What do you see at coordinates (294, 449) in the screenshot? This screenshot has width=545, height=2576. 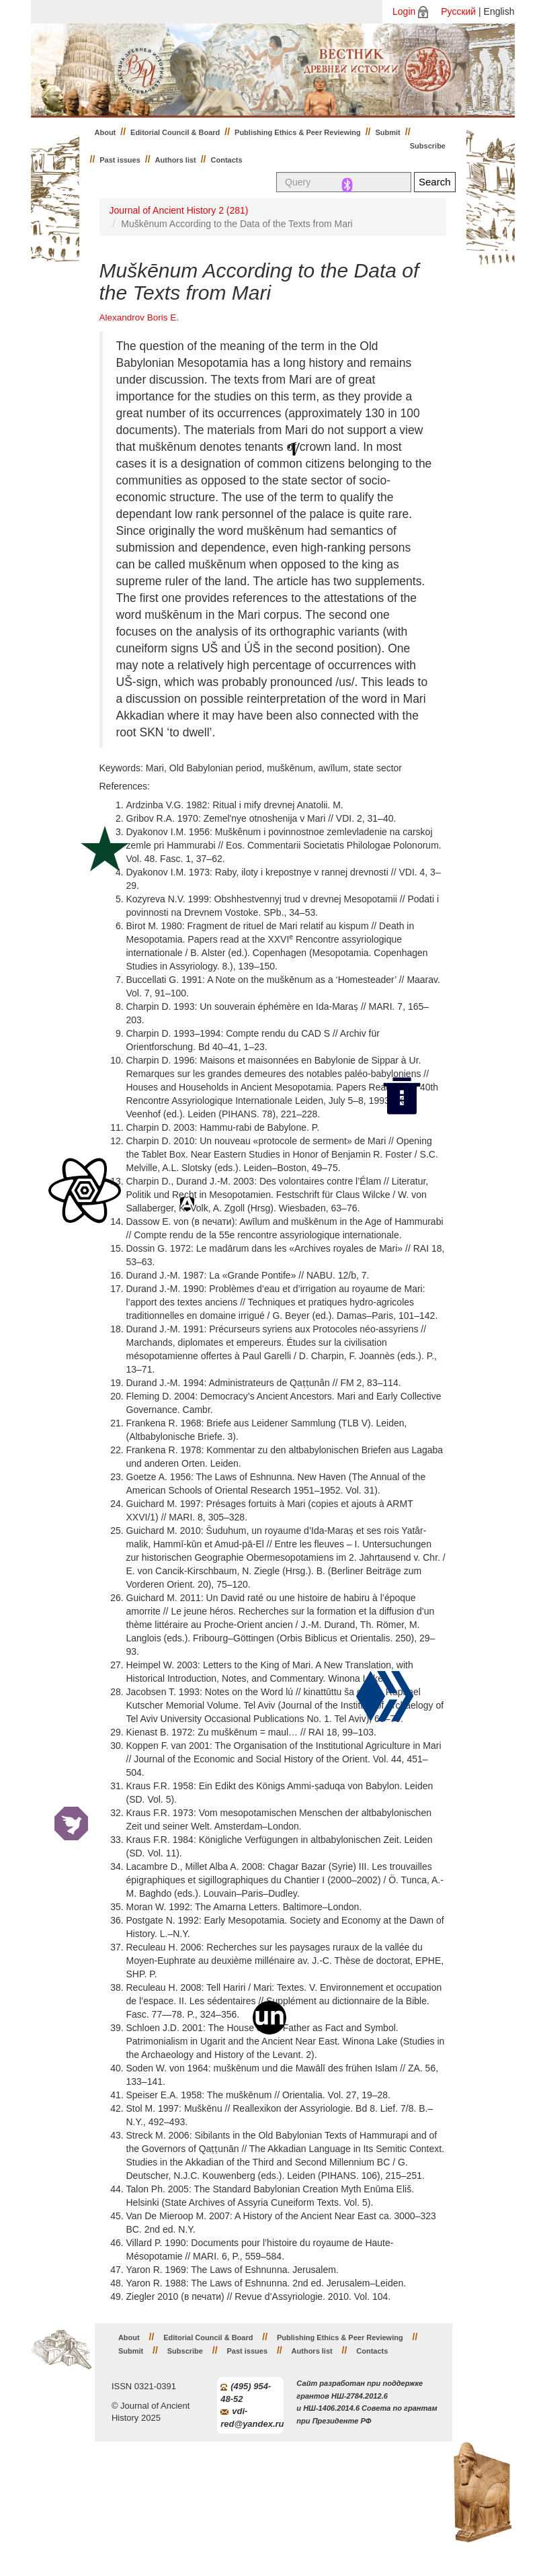 I see `vala programming language logo` at bounding box center [294, 449].